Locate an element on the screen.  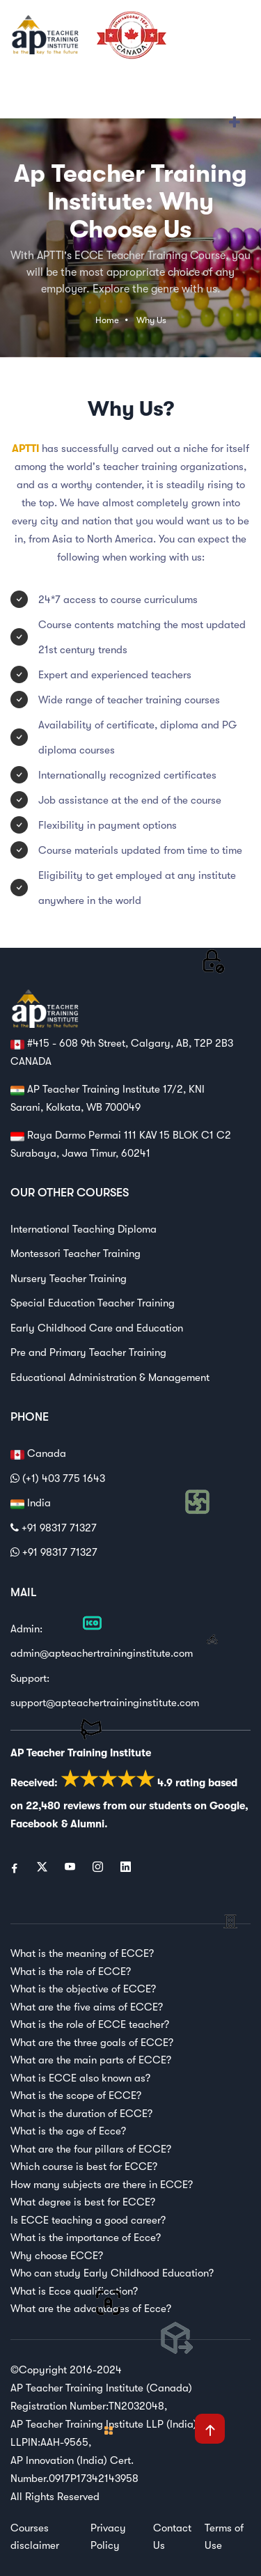
view grid layout is located at coordinates (109, 2430).